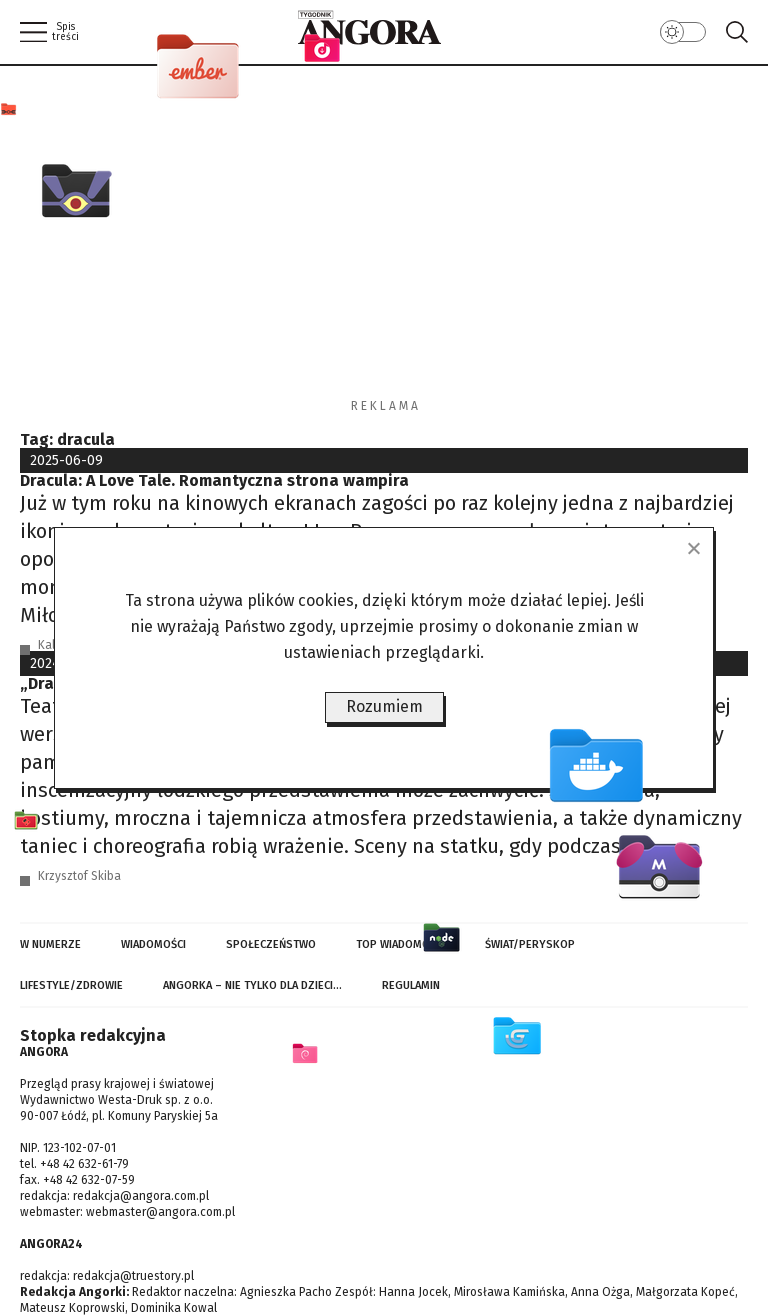  I want to click on open melonDS emulator files folder, so click(26, 821).